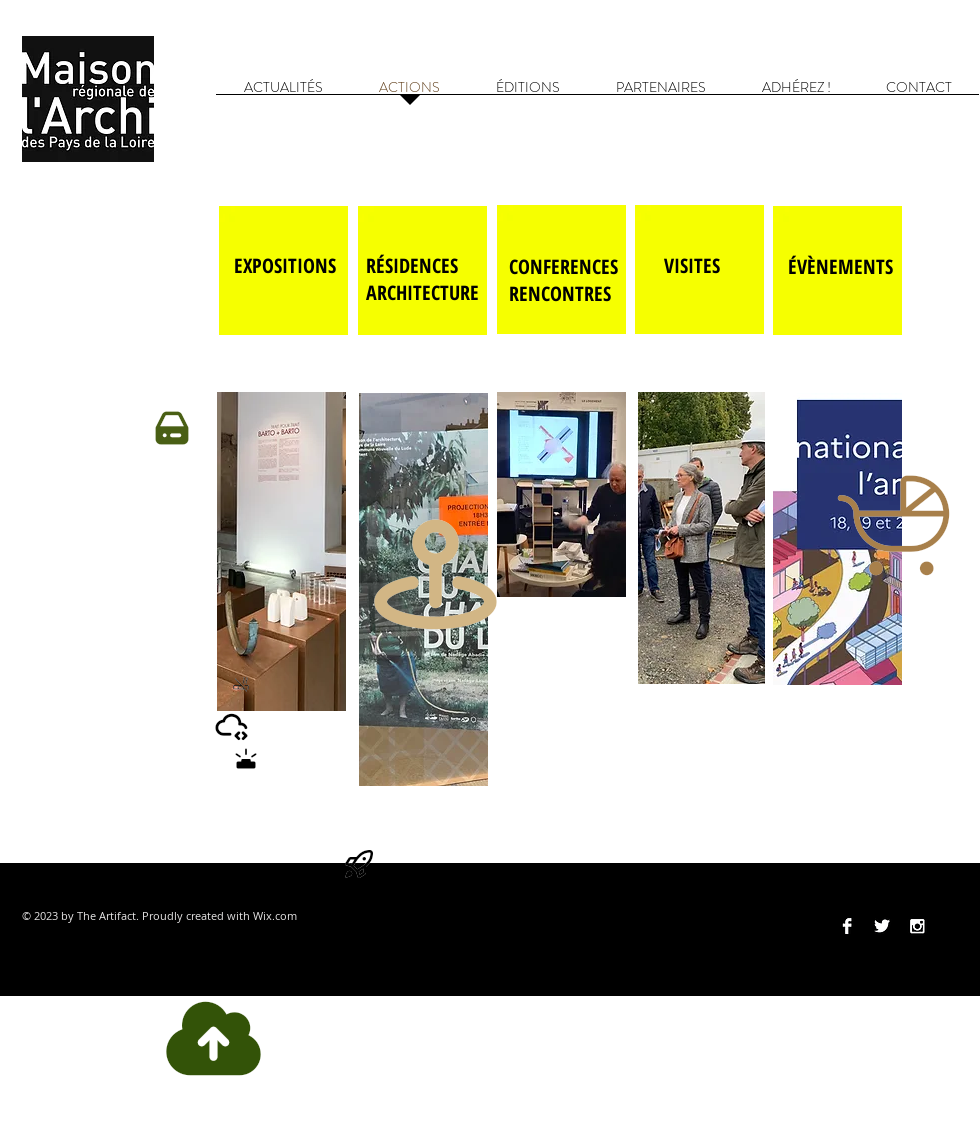 Image resolution: width=980 pixels, height=1122 pixels. I want to click on mark a location on the map, so click(435, 576).